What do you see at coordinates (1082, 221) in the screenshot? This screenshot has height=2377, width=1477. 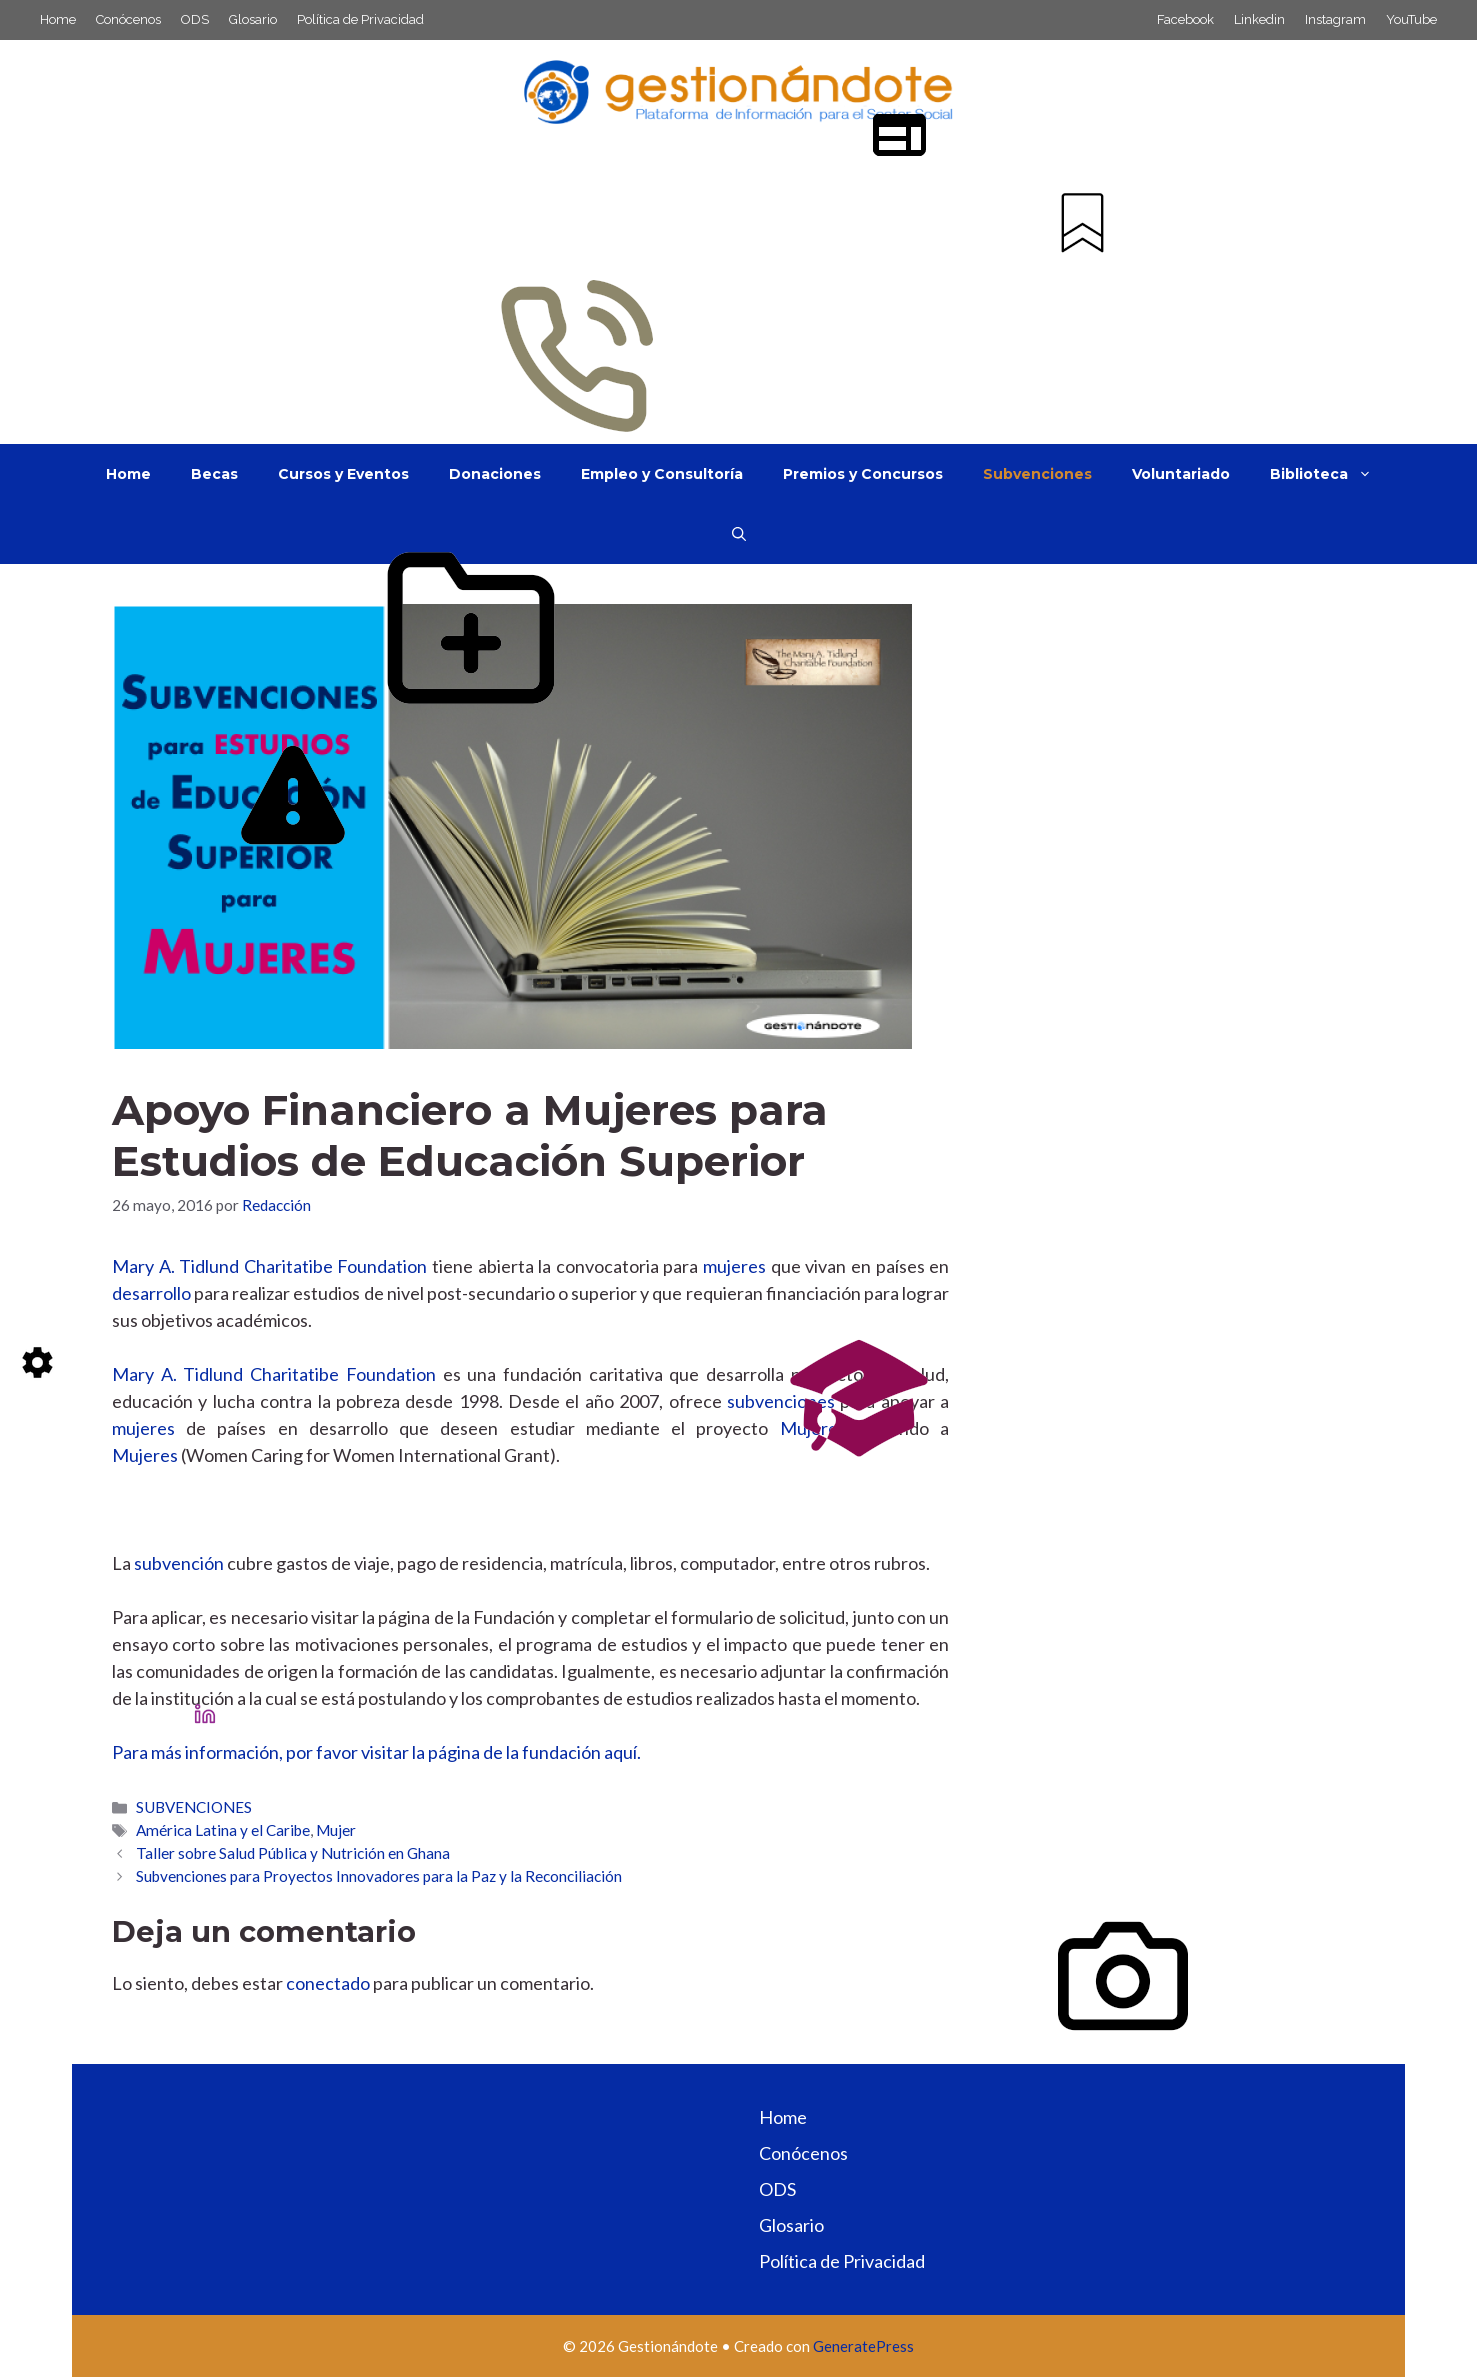 I see `save this item for later` at bounding box center [1082, 221].